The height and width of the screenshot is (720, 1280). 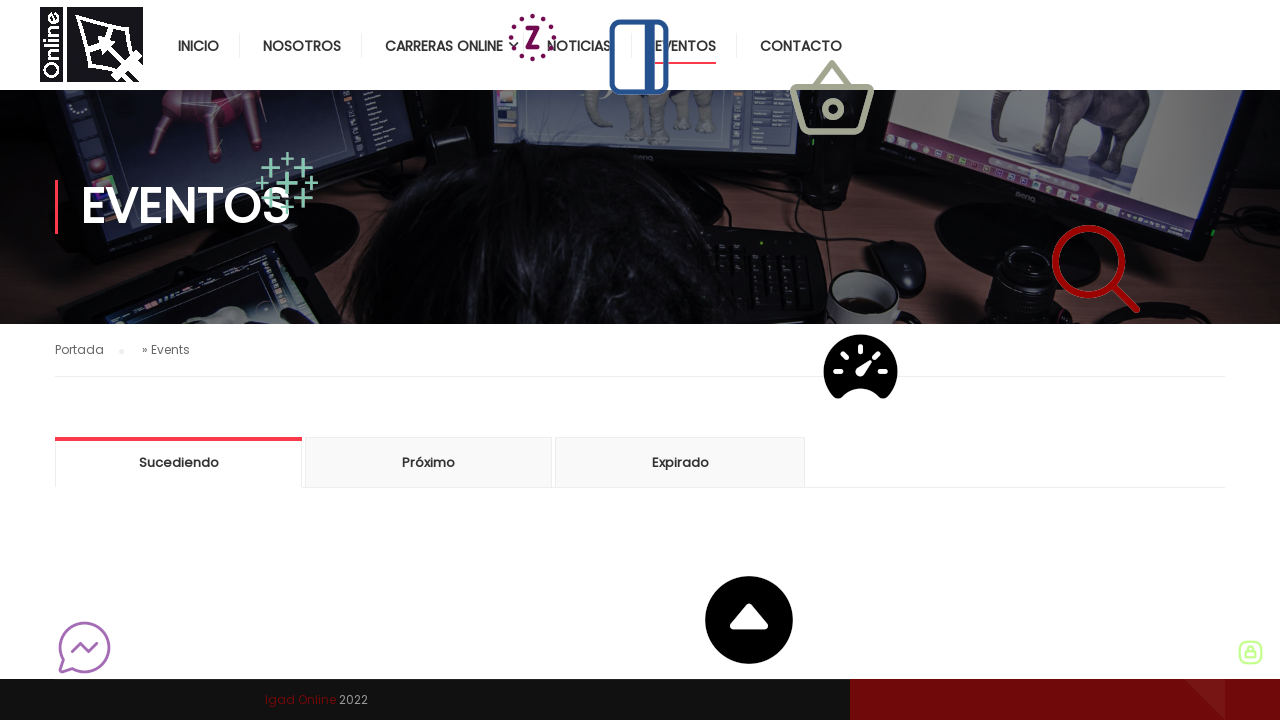 What do you see at coordinates (1250, 652) in the screenshot?
I see `indicates a locked or secured item` at bounding box center [1250, 652].